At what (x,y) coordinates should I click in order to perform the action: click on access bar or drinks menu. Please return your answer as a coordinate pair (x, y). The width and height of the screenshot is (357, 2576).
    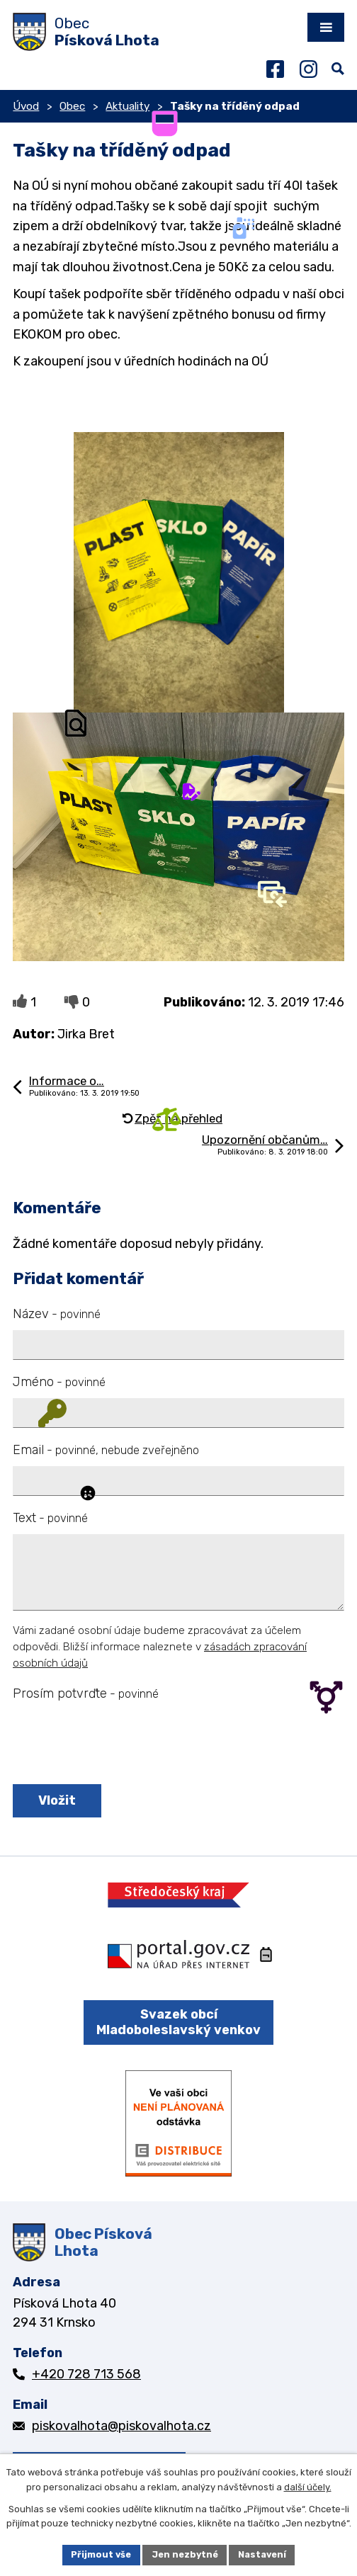
    Looking at the image, I should click on (164, 123).